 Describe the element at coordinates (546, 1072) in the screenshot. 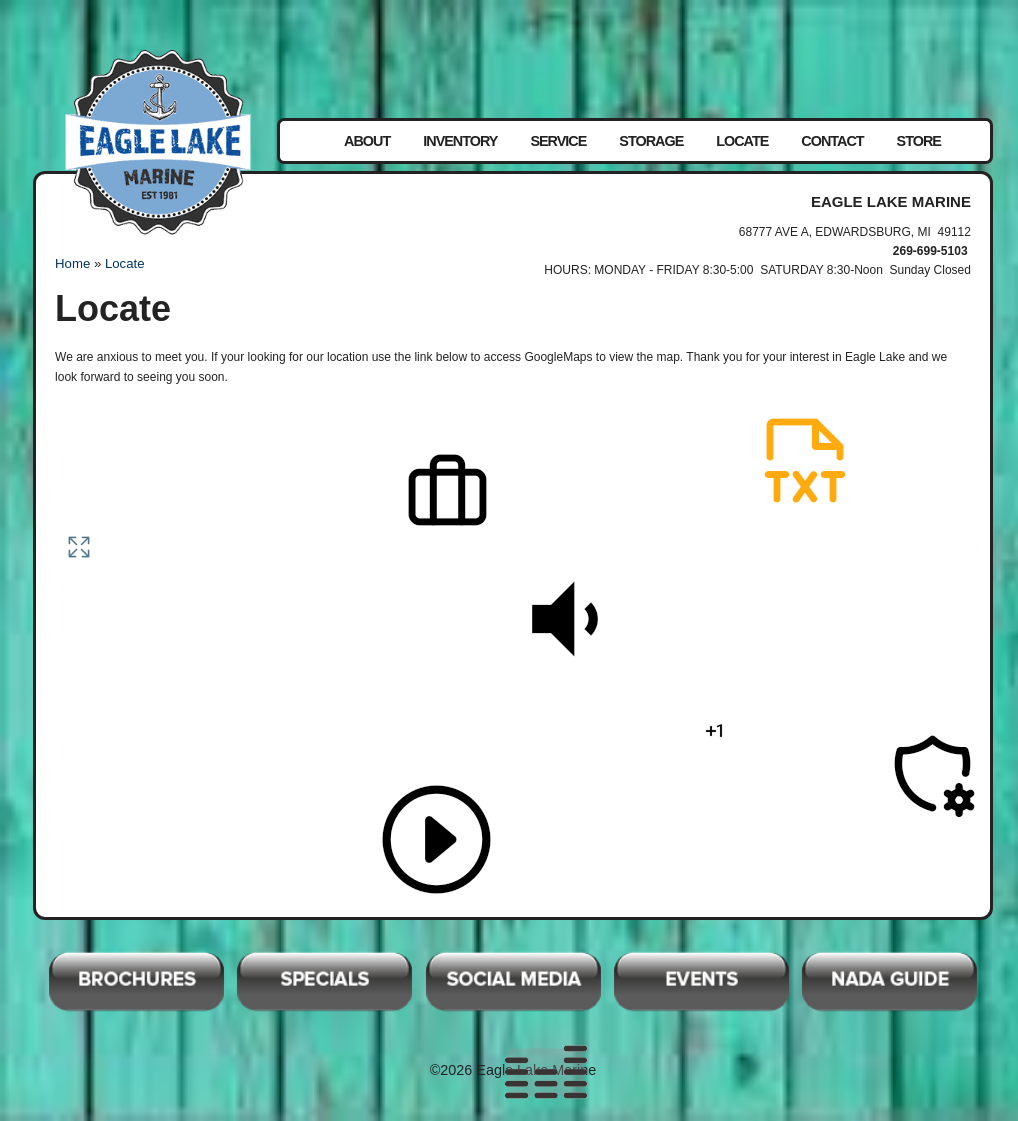

I see `adjust audio equalizer settings` at that location.